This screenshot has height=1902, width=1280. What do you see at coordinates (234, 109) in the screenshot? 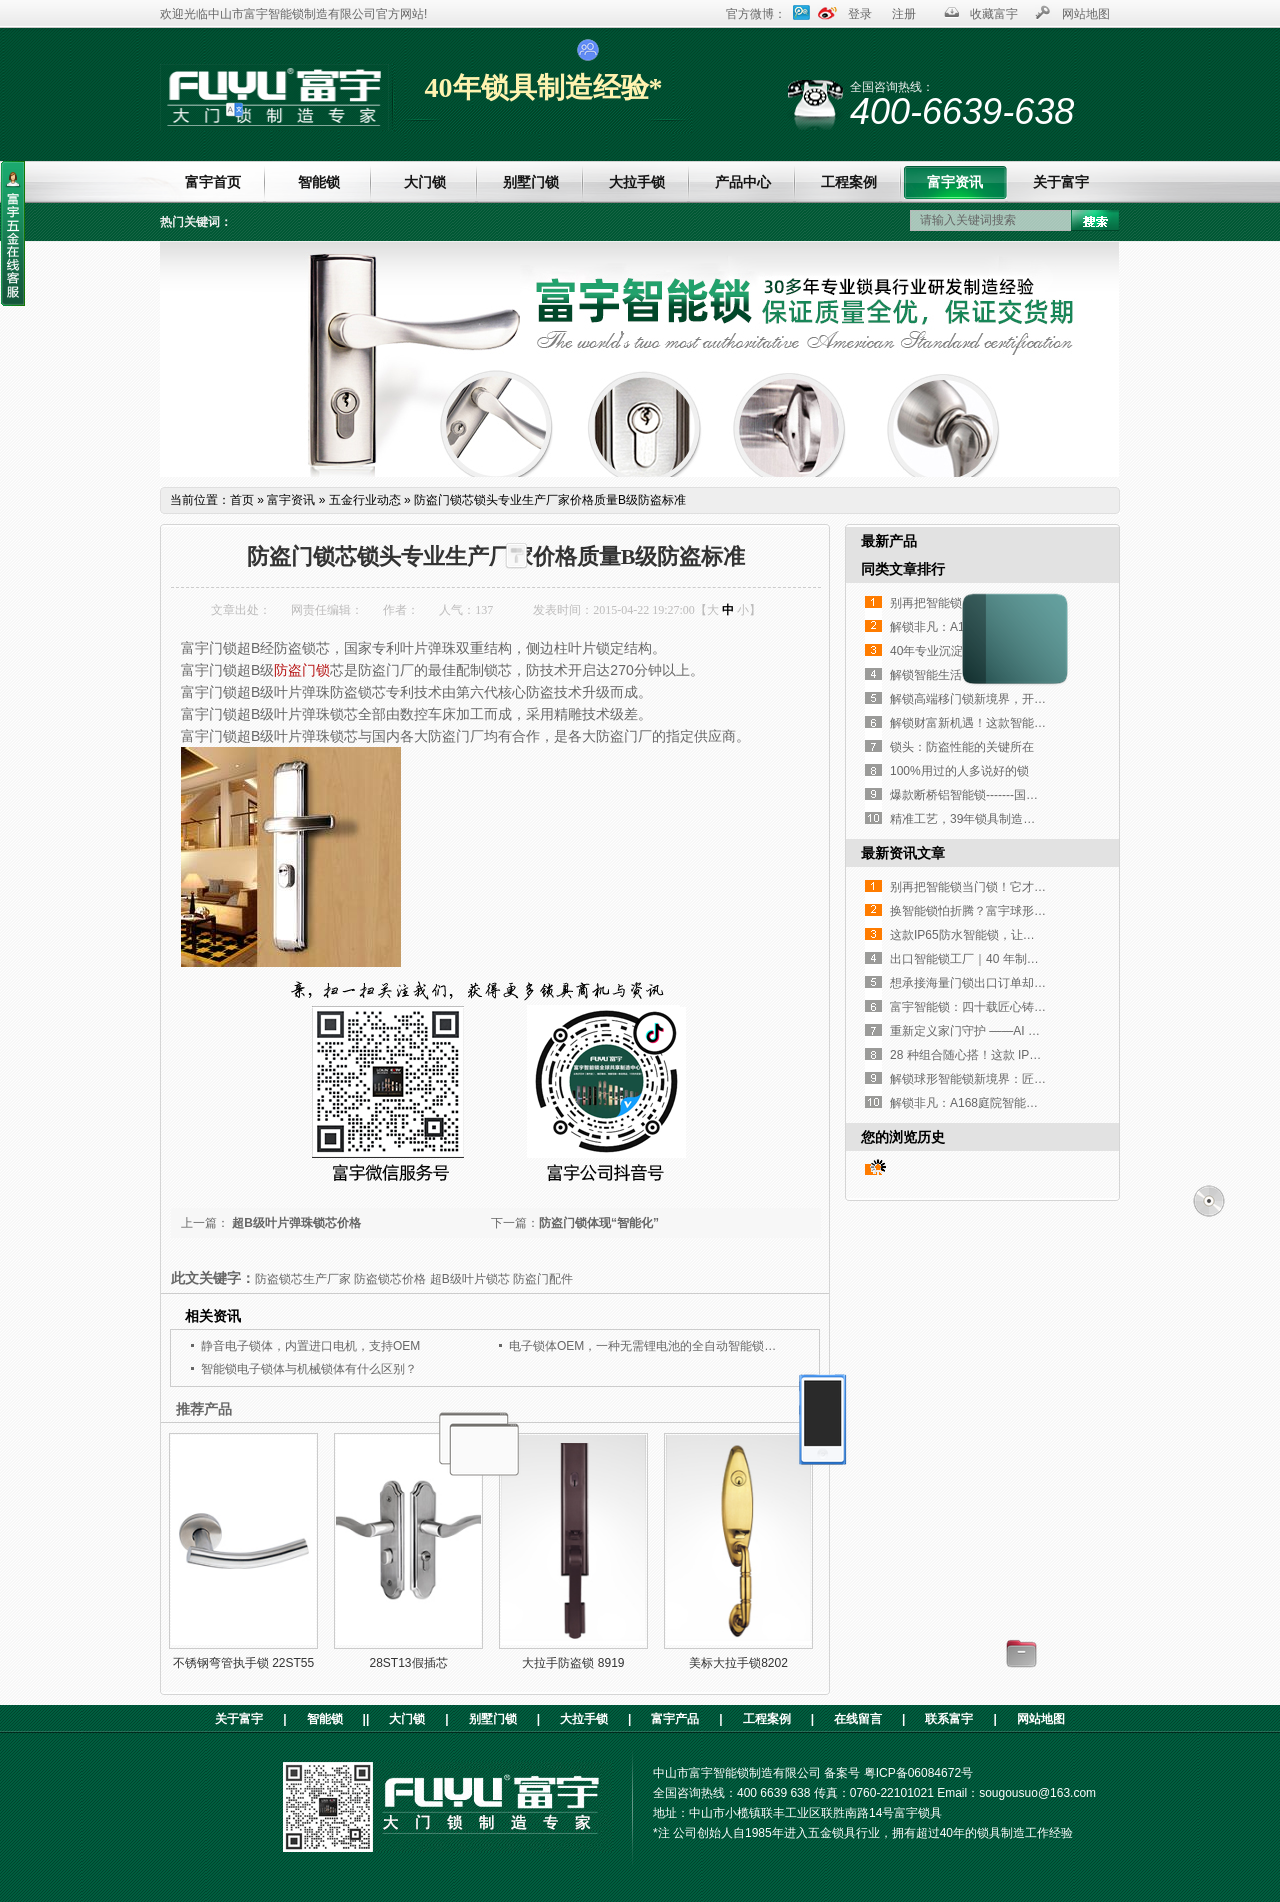
I see `access language and region settings` at bounding box center [234, 109].